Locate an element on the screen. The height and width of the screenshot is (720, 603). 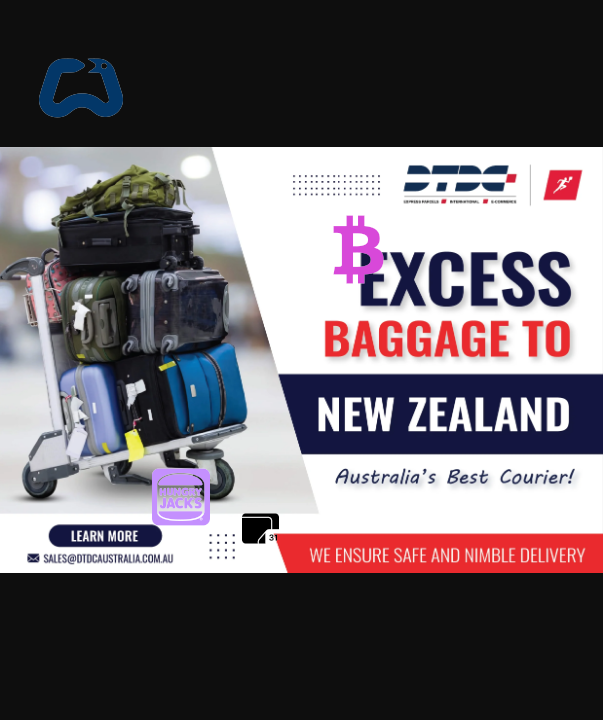
indicates Bitcoin payment option is located at coordinates (358, 249).